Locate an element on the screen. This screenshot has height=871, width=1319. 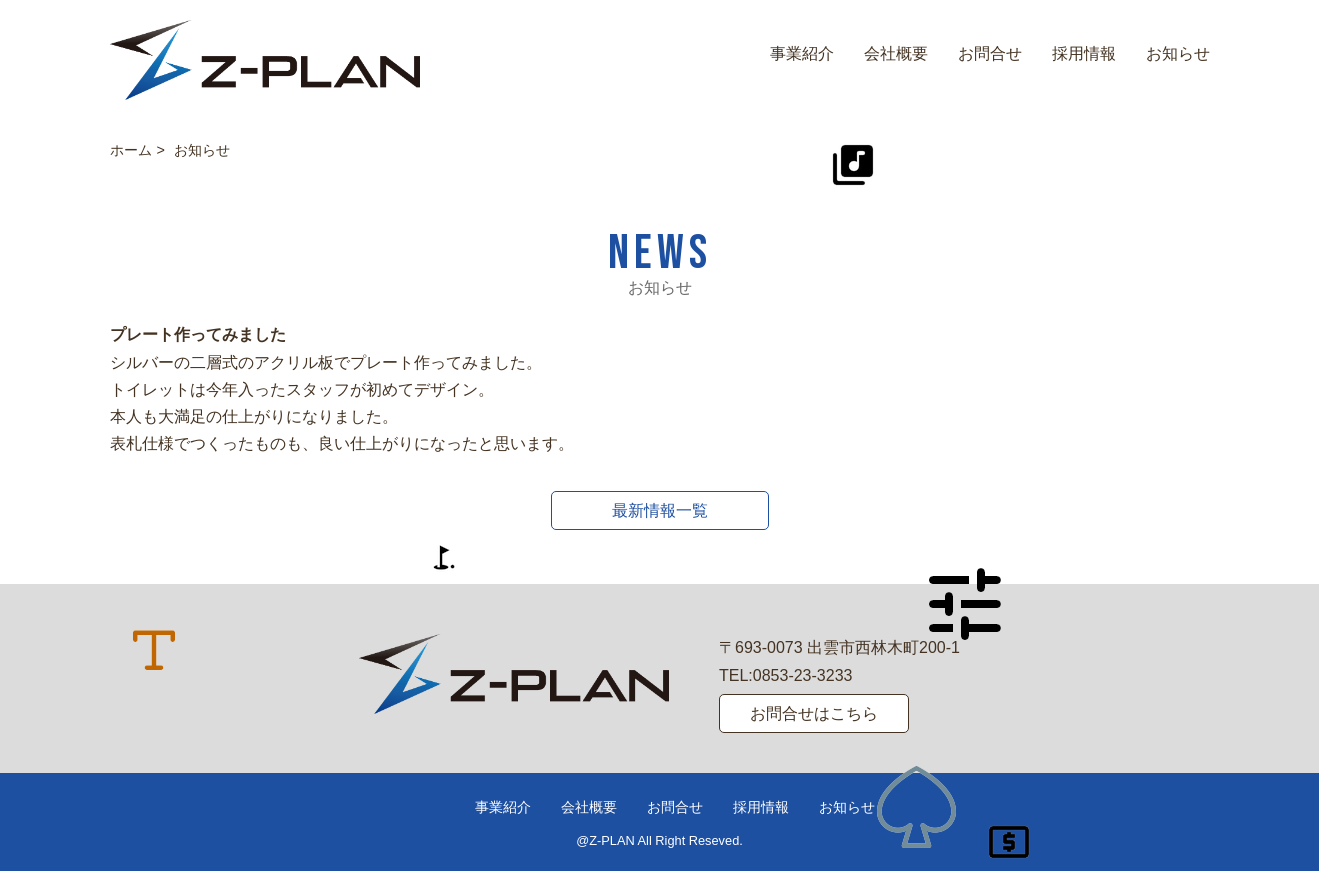
access your music library is located at coordinates (853, 165).